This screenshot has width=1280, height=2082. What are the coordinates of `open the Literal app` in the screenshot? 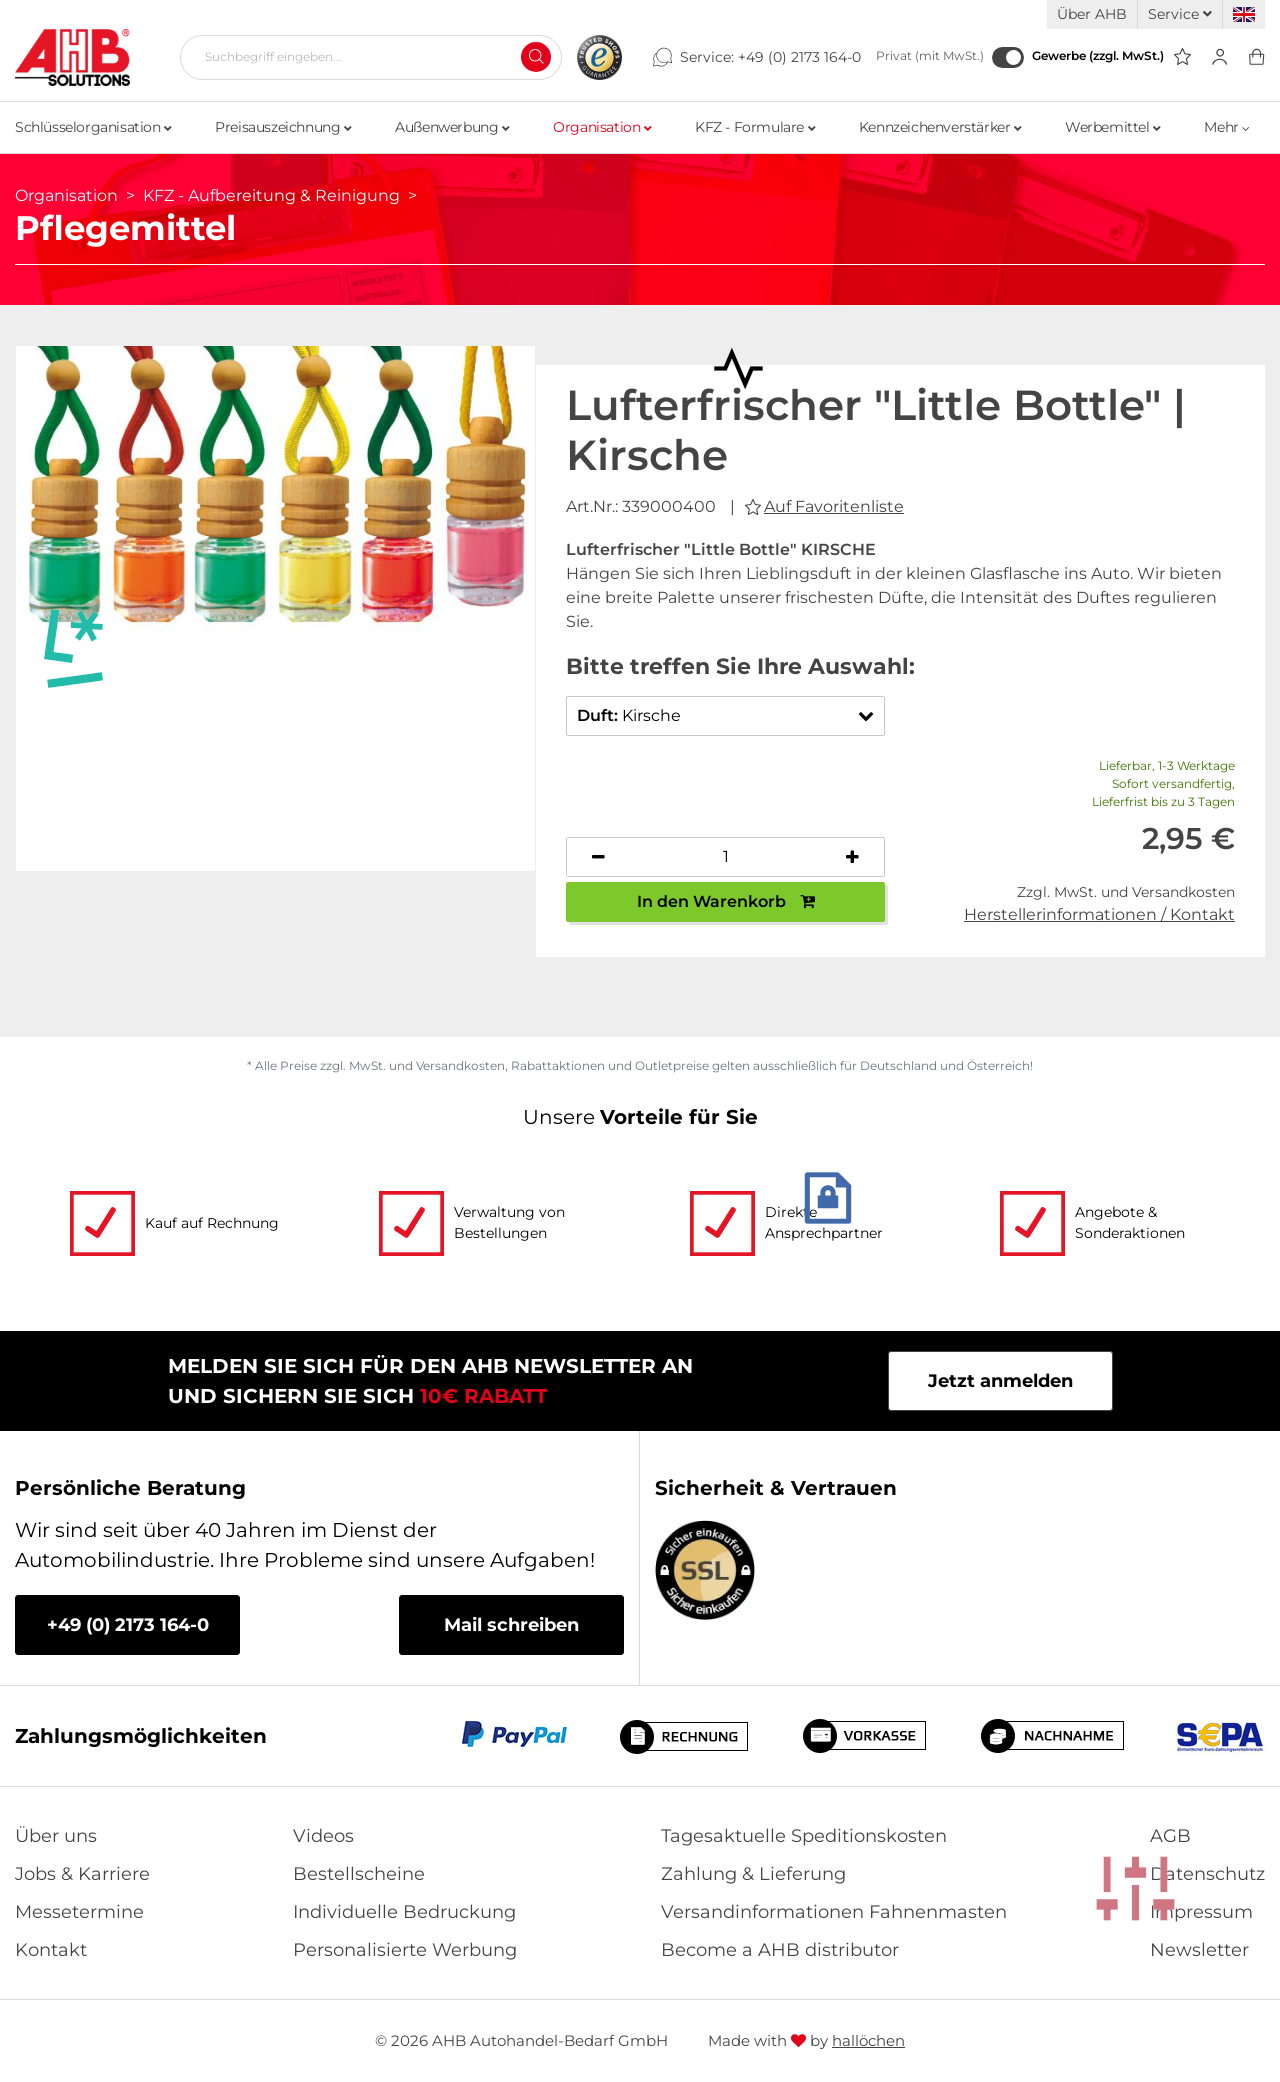 It's located at (73, 648).